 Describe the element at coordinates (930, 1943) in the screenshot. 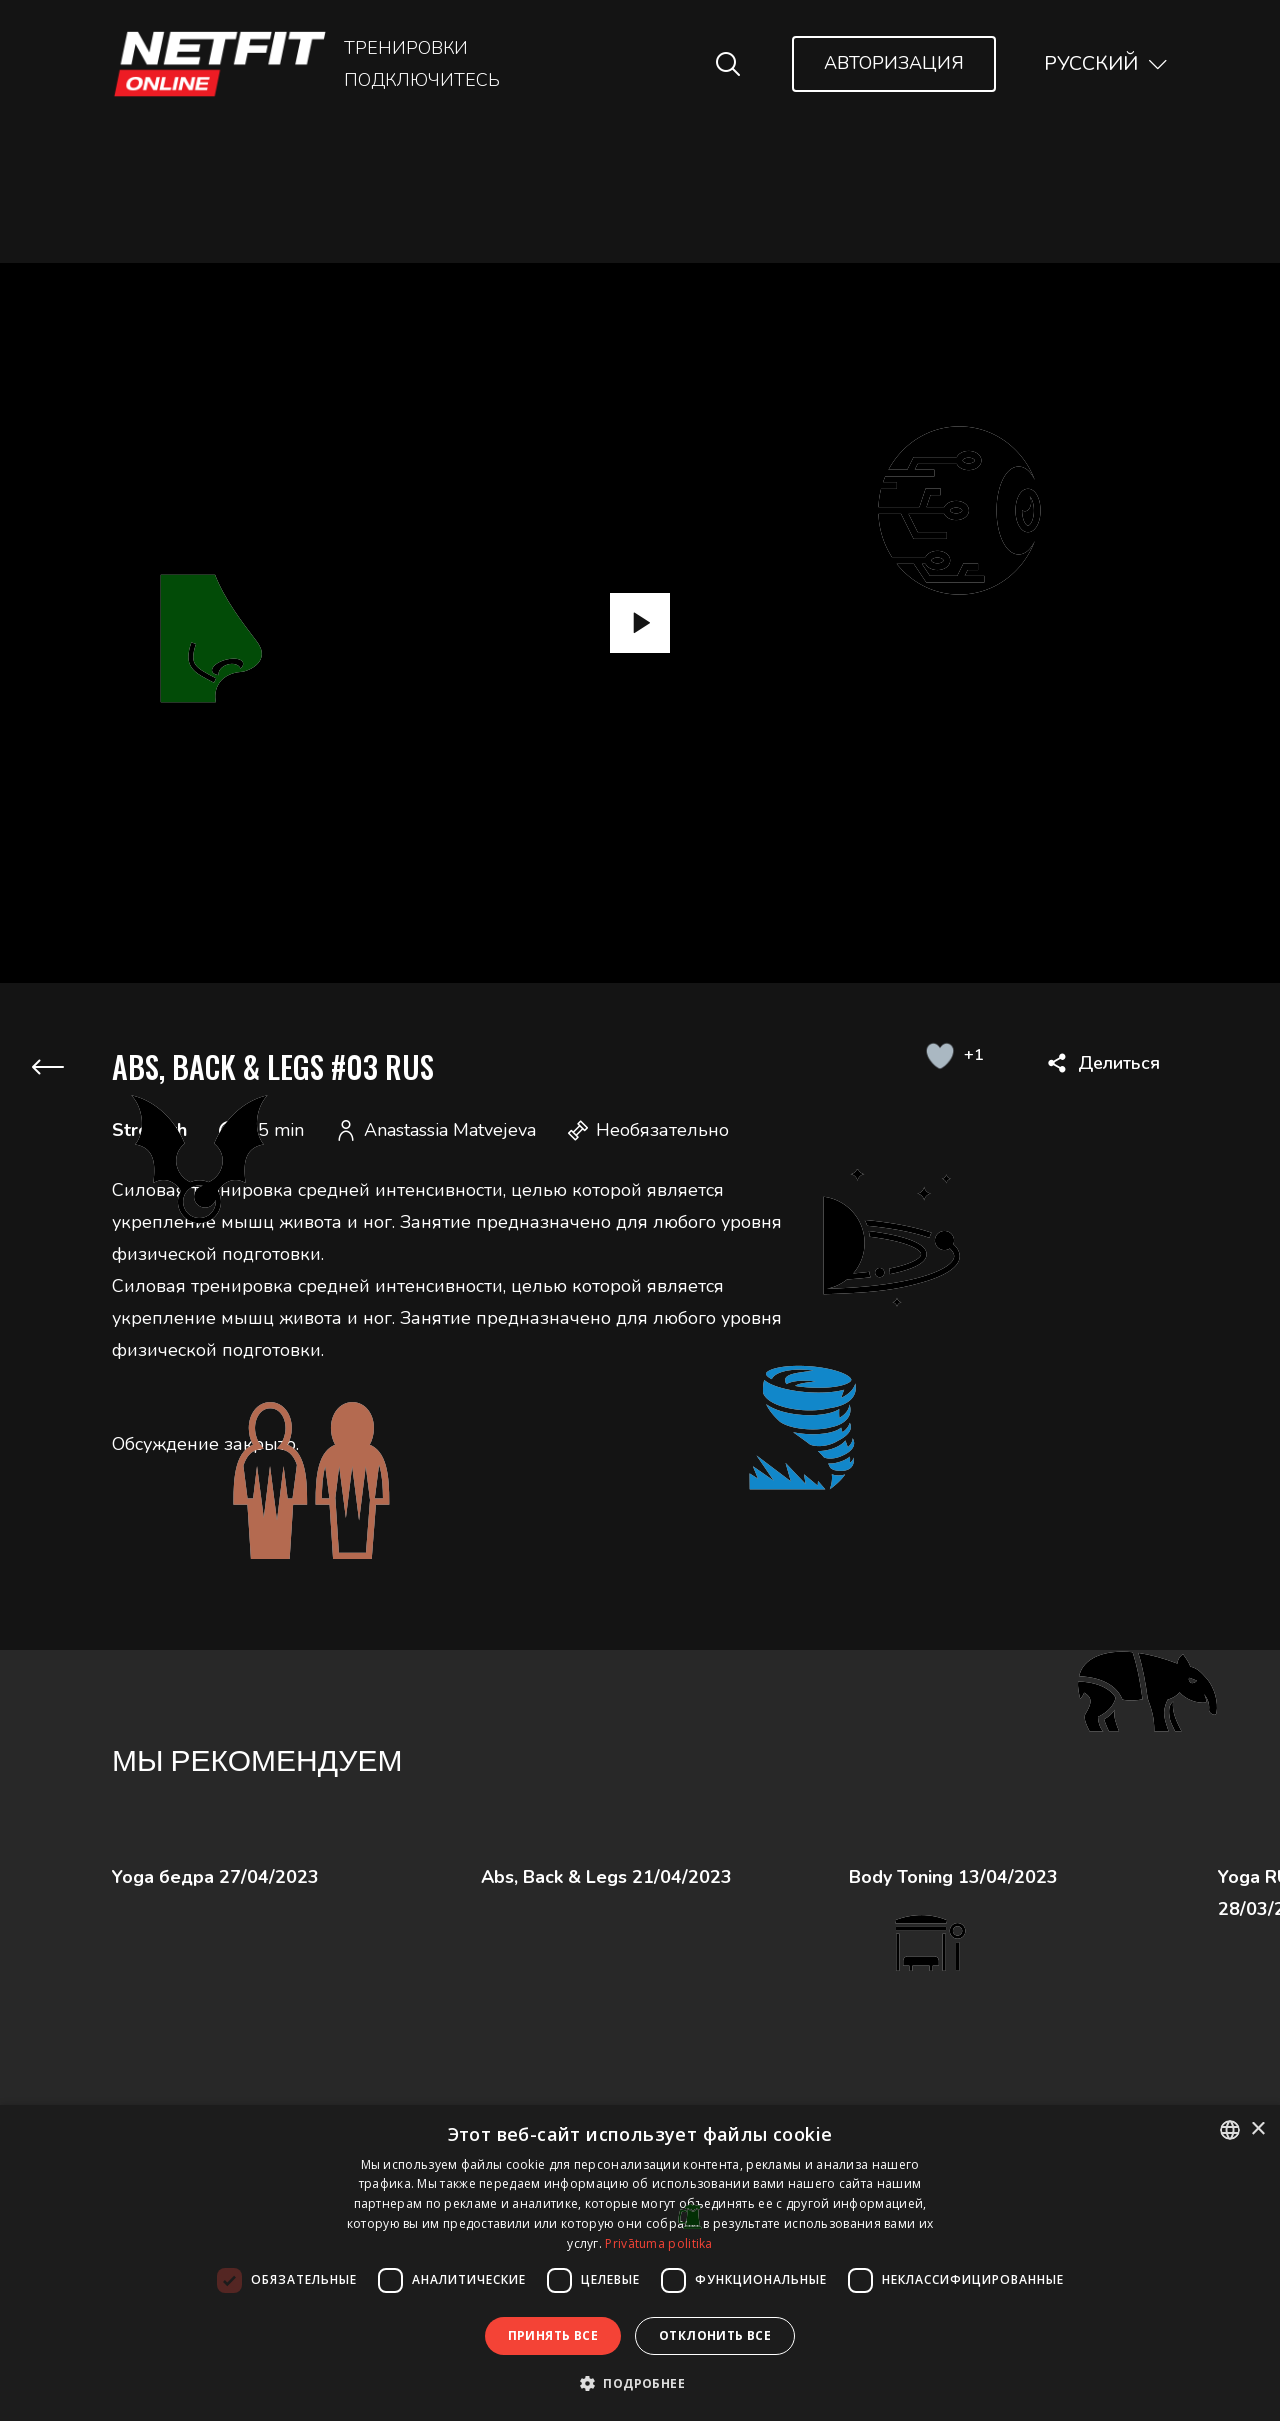

I see `view nearby bus stops` at that location.